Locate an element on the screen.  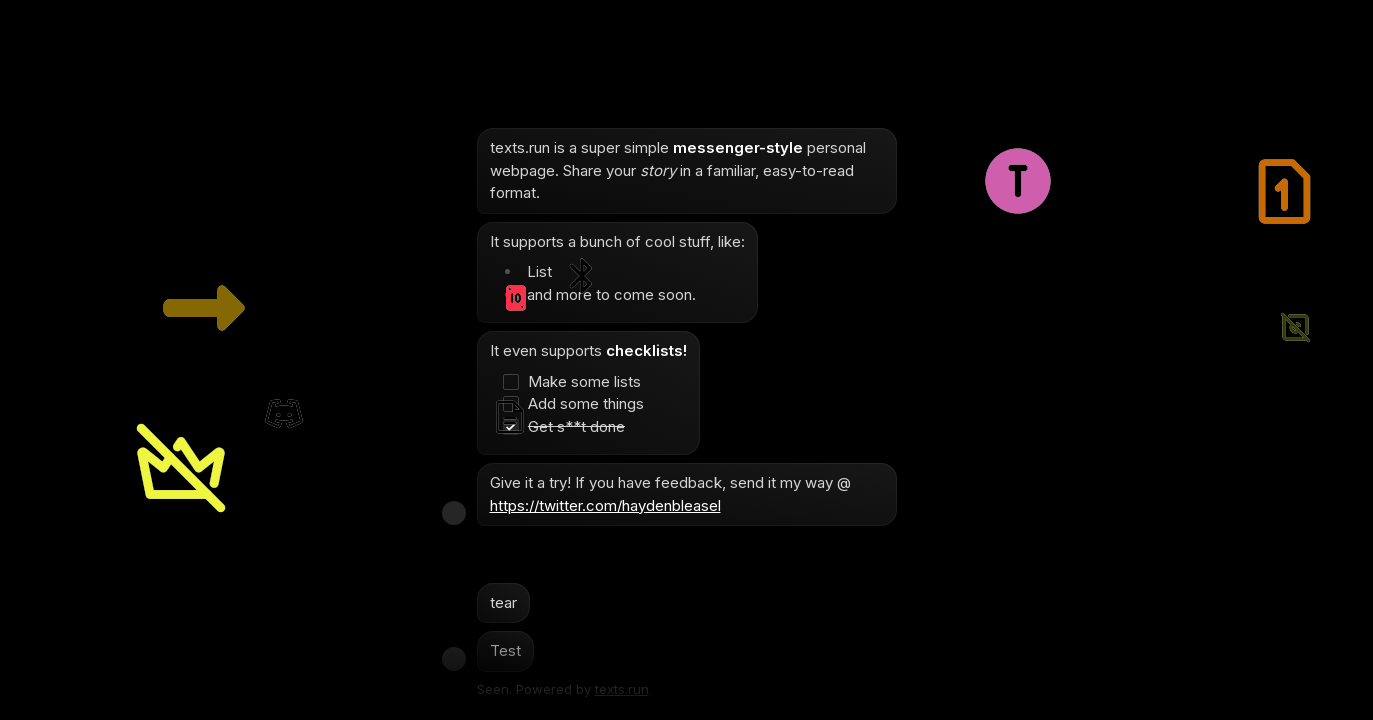
indicates text or typography settings is located at coordinates (1018, 181).